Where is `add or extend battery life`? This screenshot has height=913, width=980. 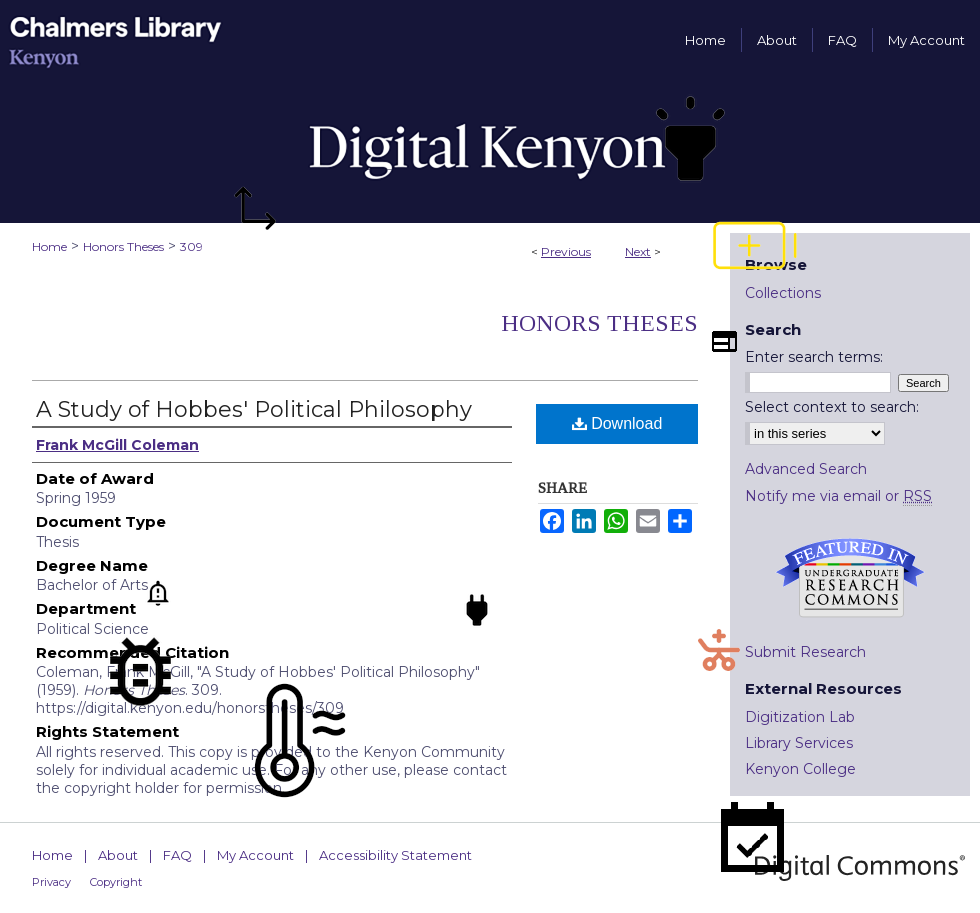
add or extend battery life is located at coordinates (753, 245).